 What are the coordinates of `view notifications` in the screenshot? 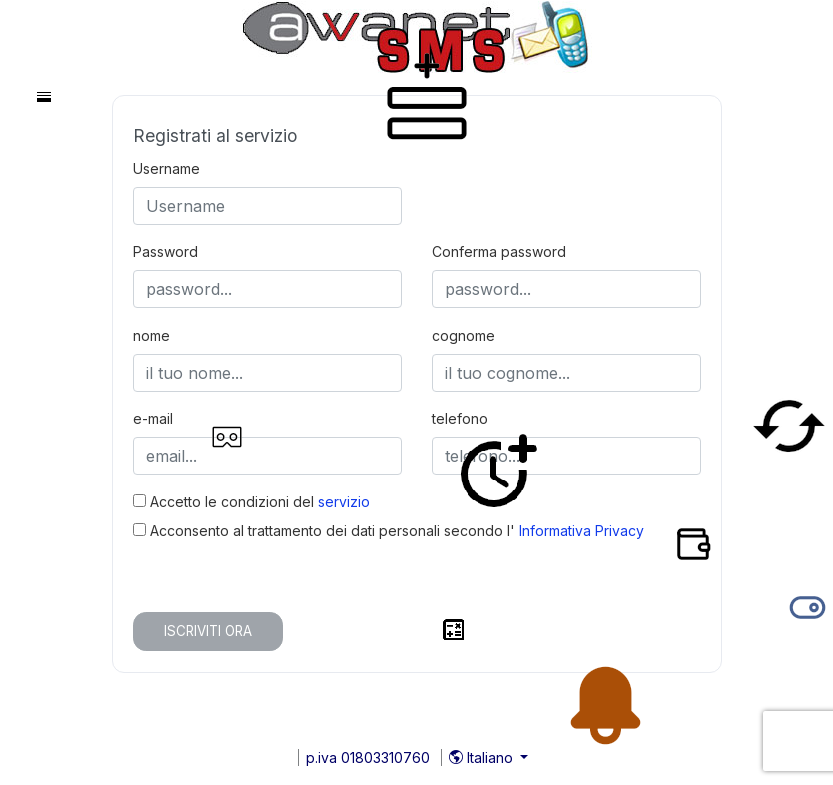 It's located at (605, 705).